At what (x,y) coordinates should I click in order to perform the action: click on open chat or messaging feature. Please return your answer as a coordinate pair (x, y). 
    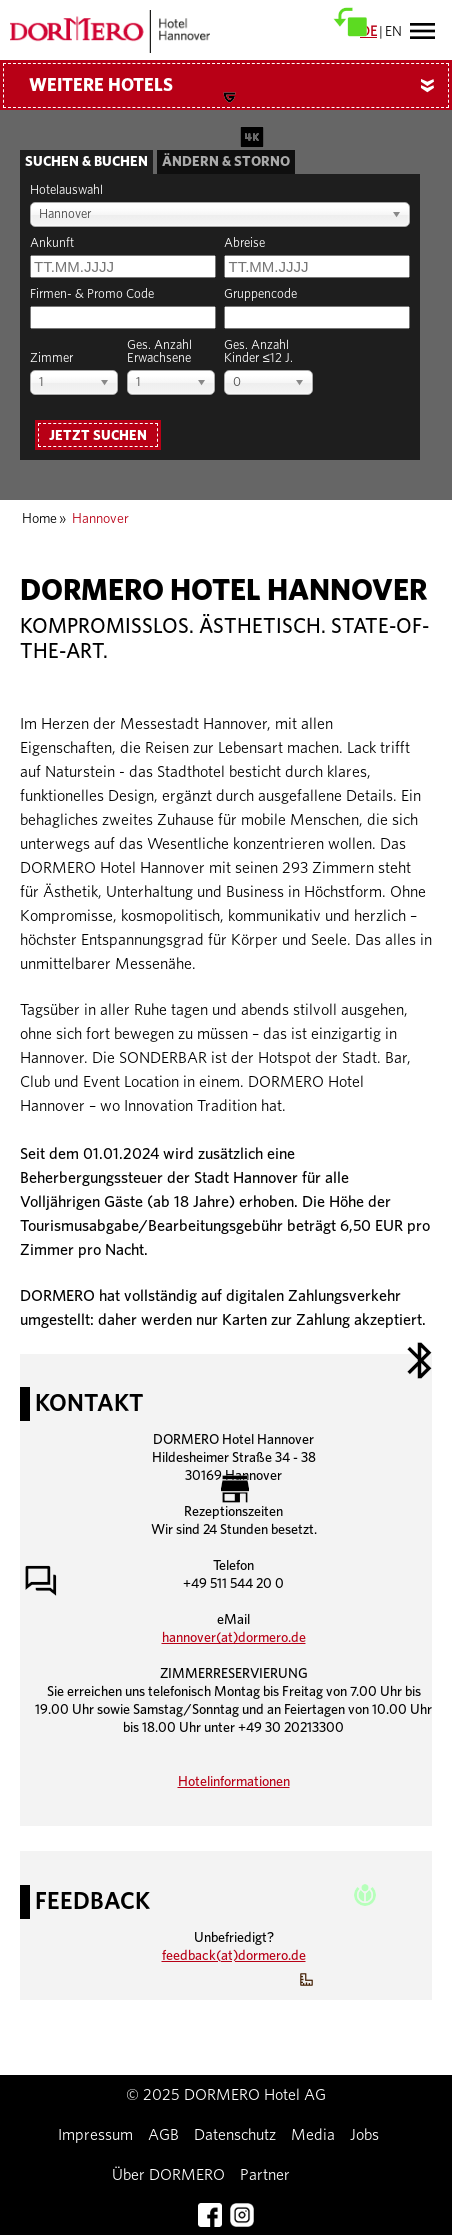
    Looking at the image, I should click on (41, 1580).